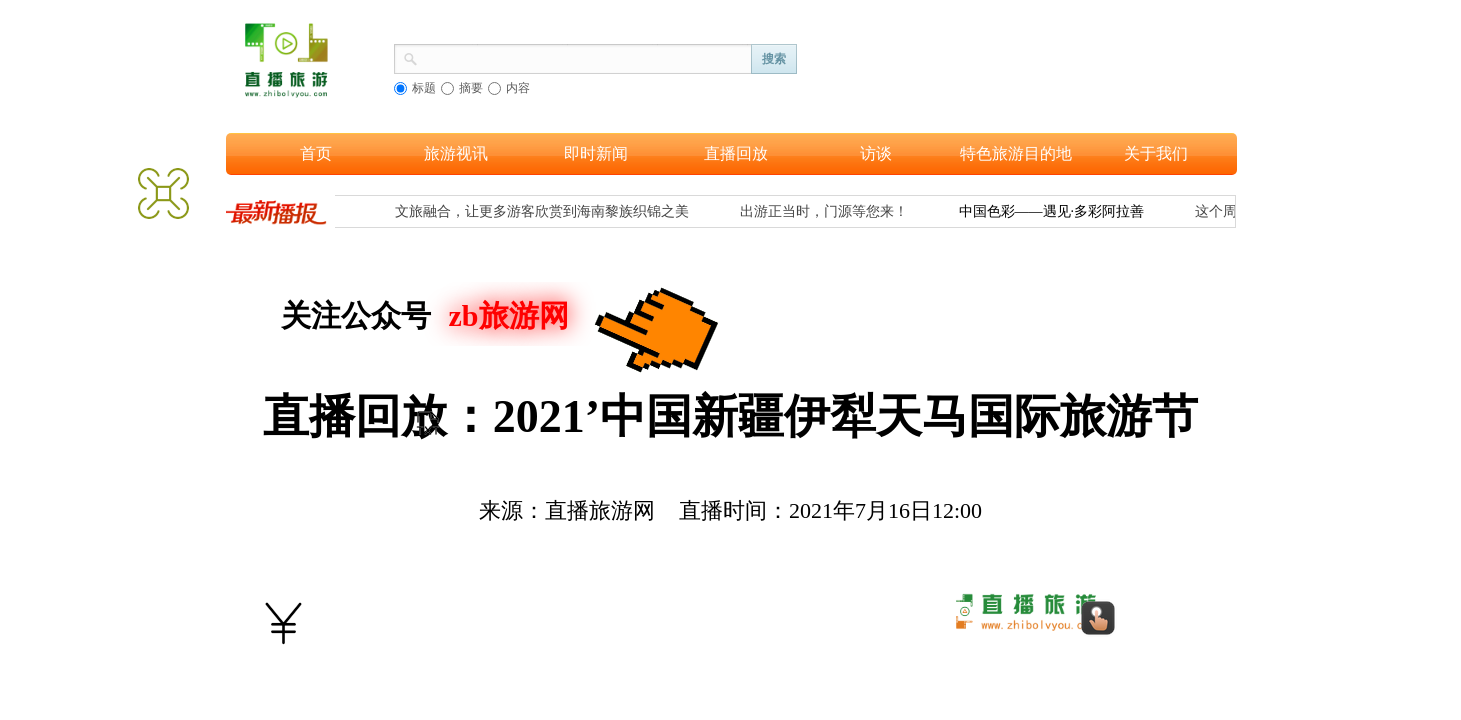 The height and width of the screenshot is (720, 1461). What do you see at coordinates (1098, 618) in the screenshot?
I see `touchscreen input settings` at bounding box center [1098, 618].